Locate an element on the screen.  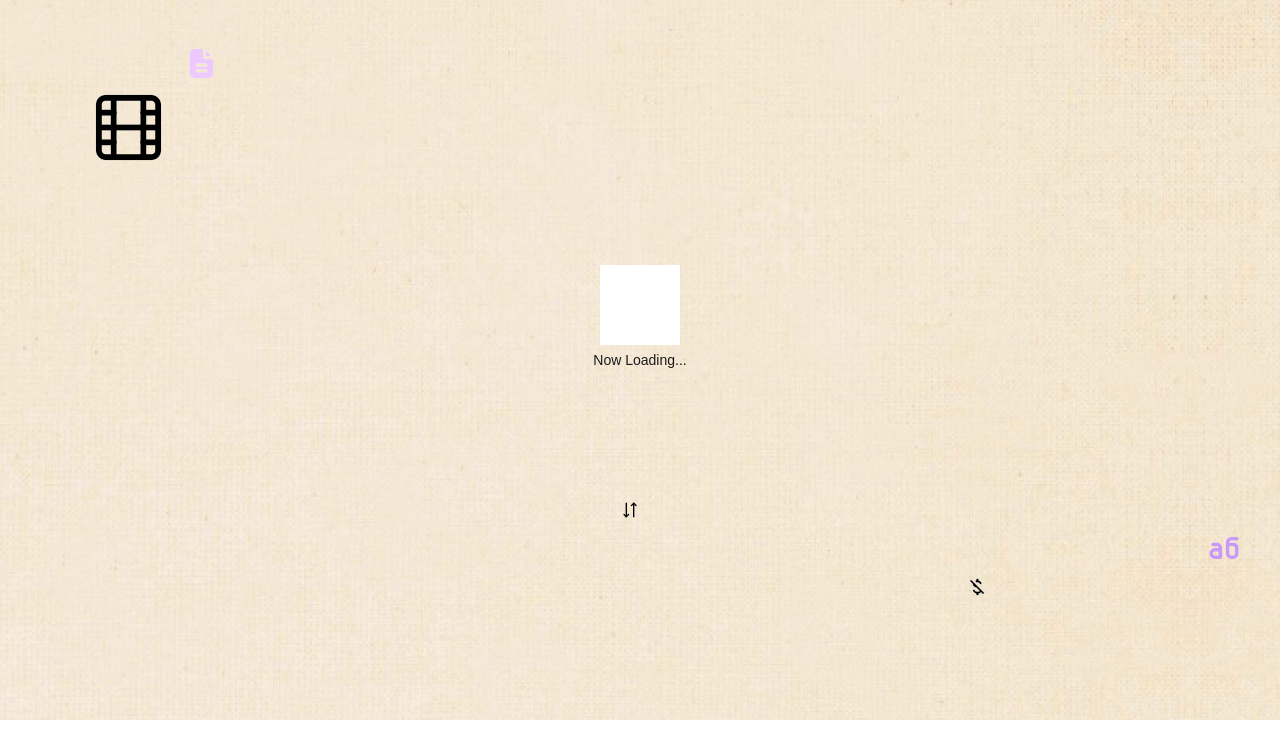
access video or movie content is located at coordinates (128, 127).